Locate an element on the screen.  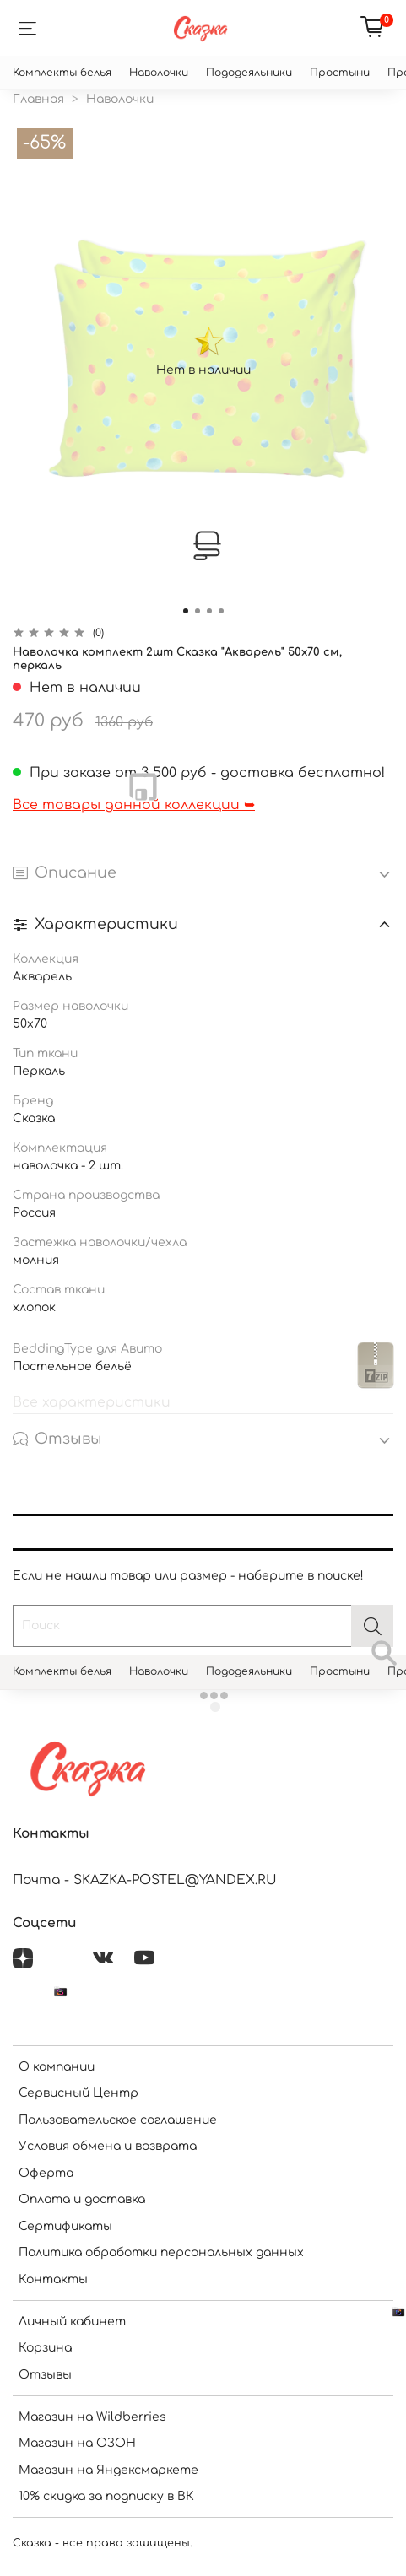
a 7-zip compressed archive file is located at coordinates (376, 1365).